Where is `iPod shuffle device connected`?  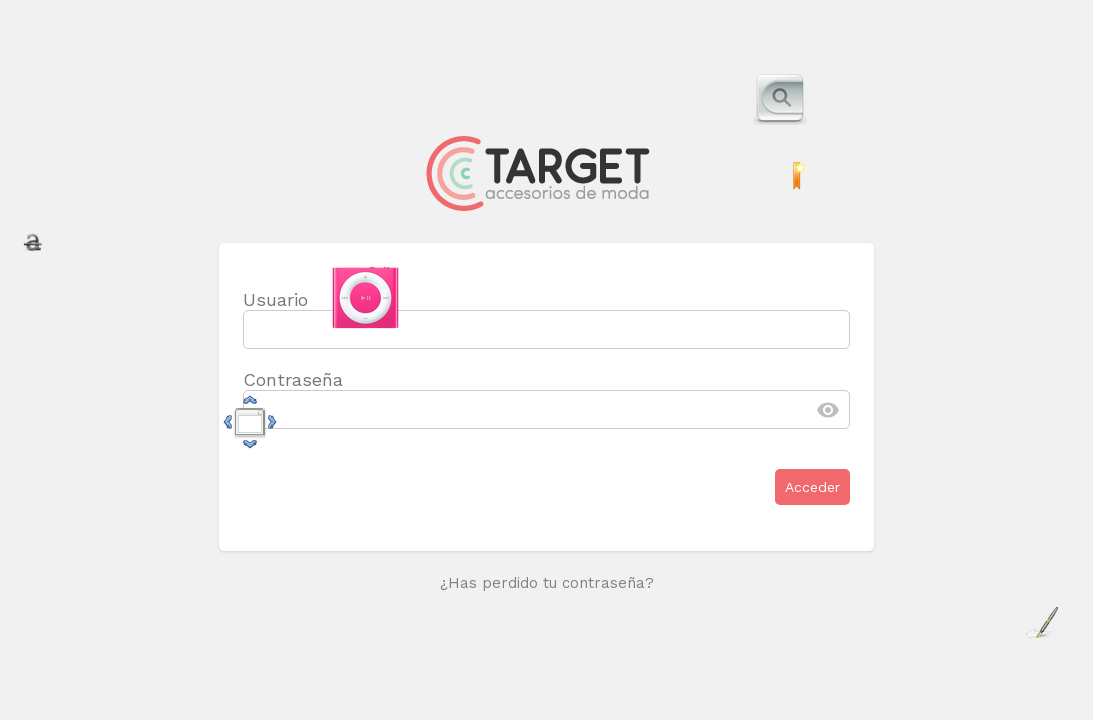 iPod shuffle device connected is located at coordinates (365, 297).